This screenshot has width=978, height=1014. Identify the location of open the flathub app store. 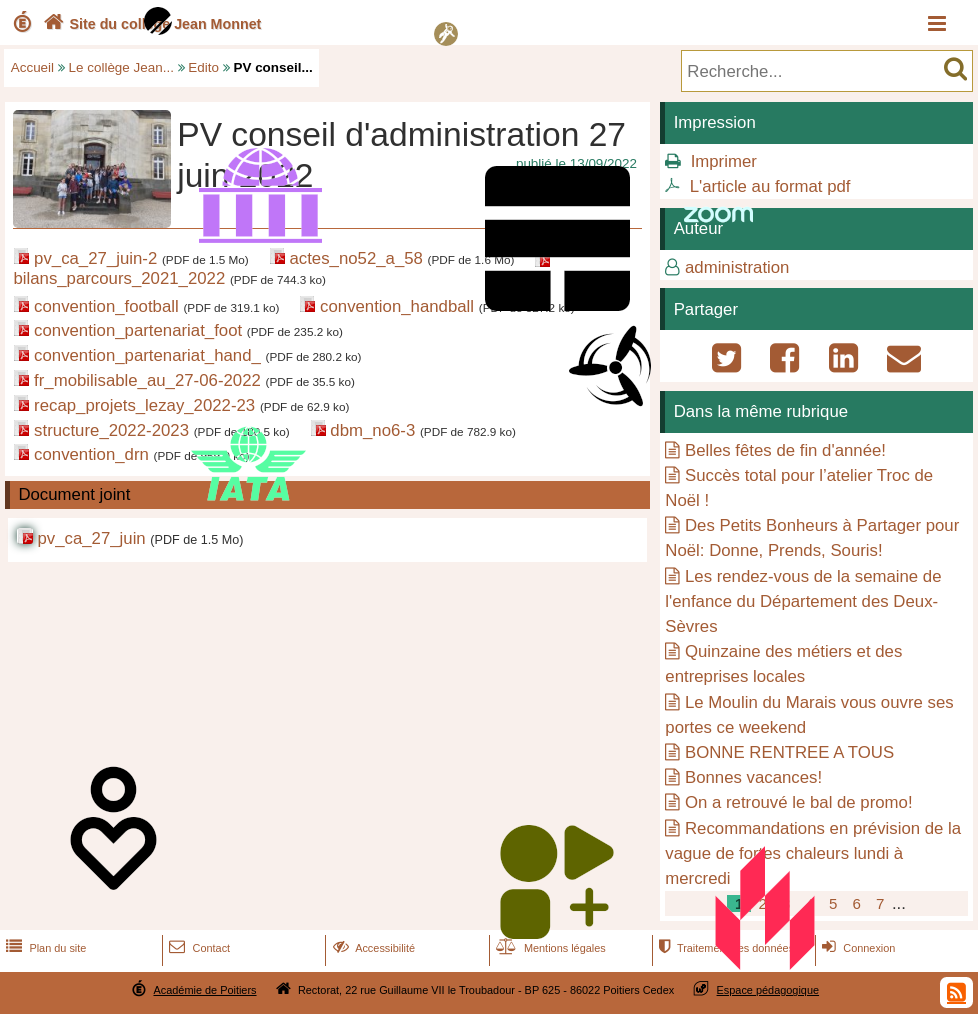
(557, 882).